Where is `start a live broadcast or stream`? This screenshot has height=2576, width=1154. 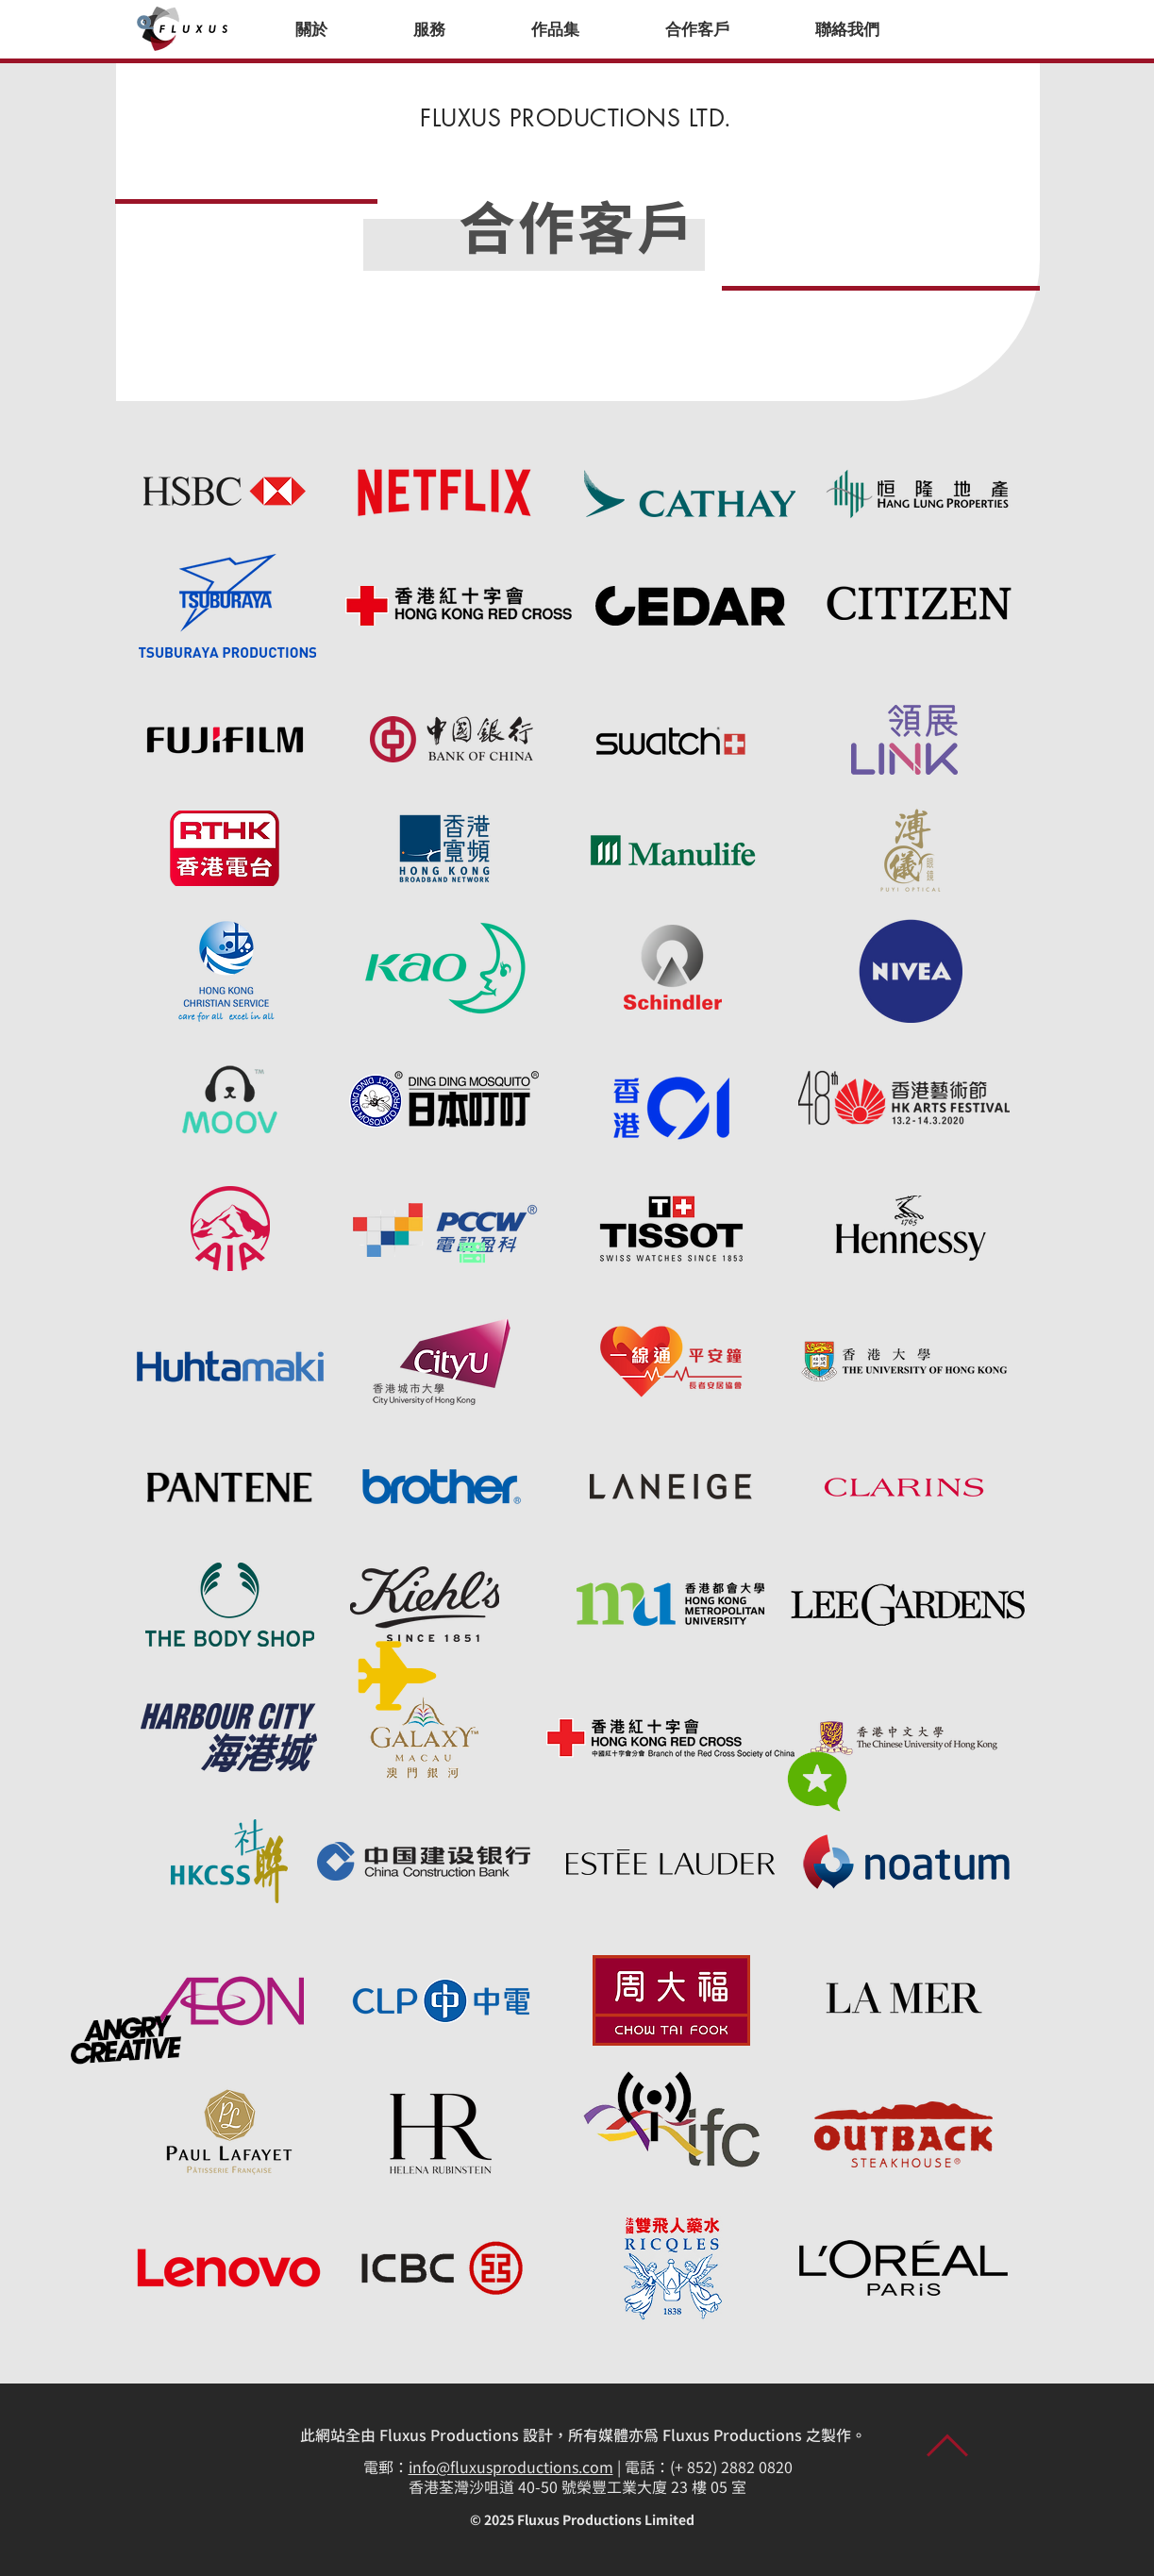
start a live broadcast or stream is located at coordinates (654, 2104).